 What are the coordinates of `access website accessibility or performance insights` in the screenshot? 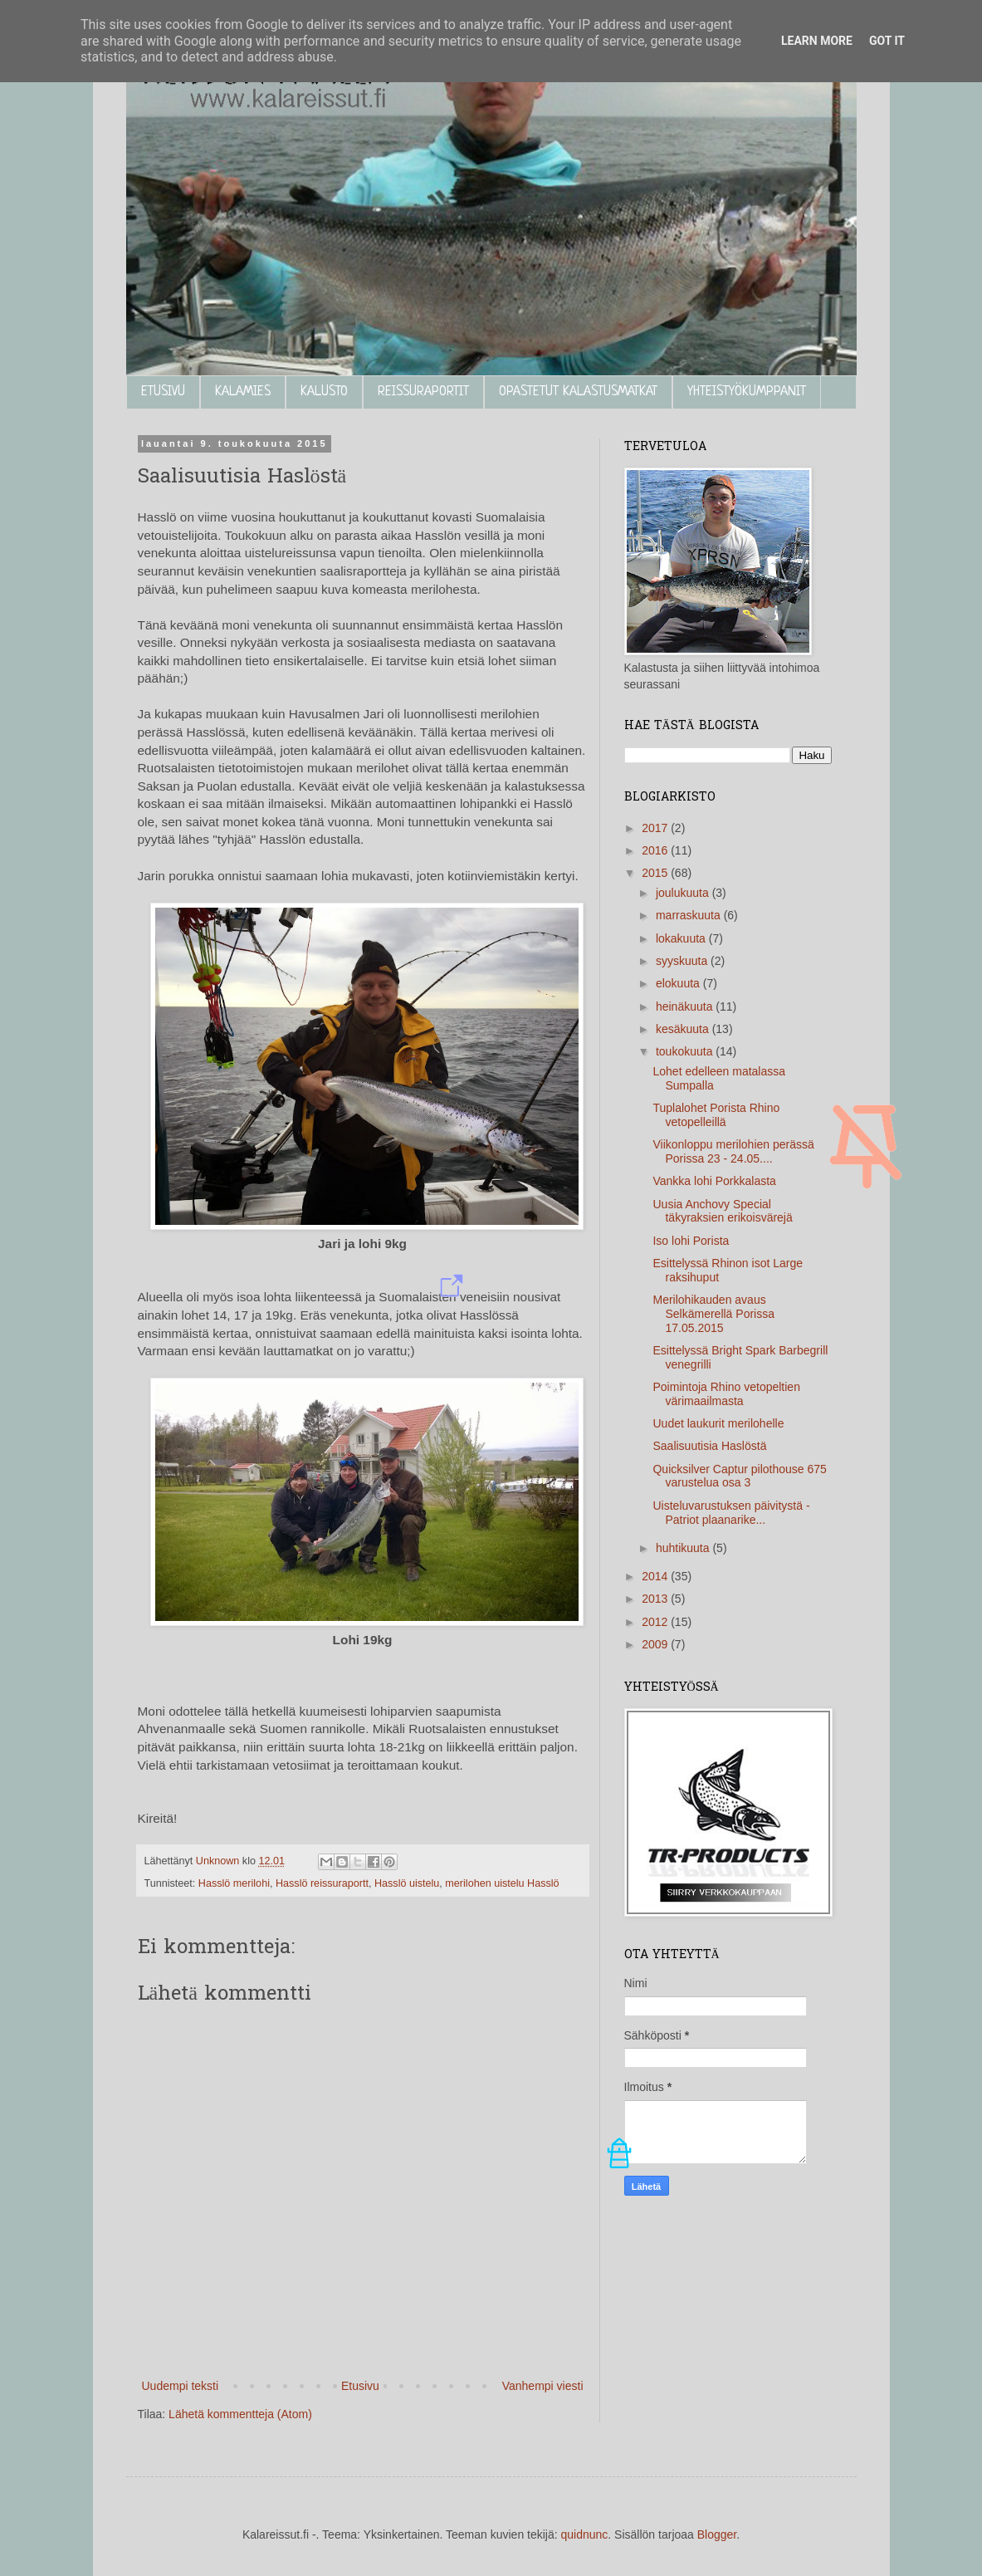 It's located at (619, 2154).